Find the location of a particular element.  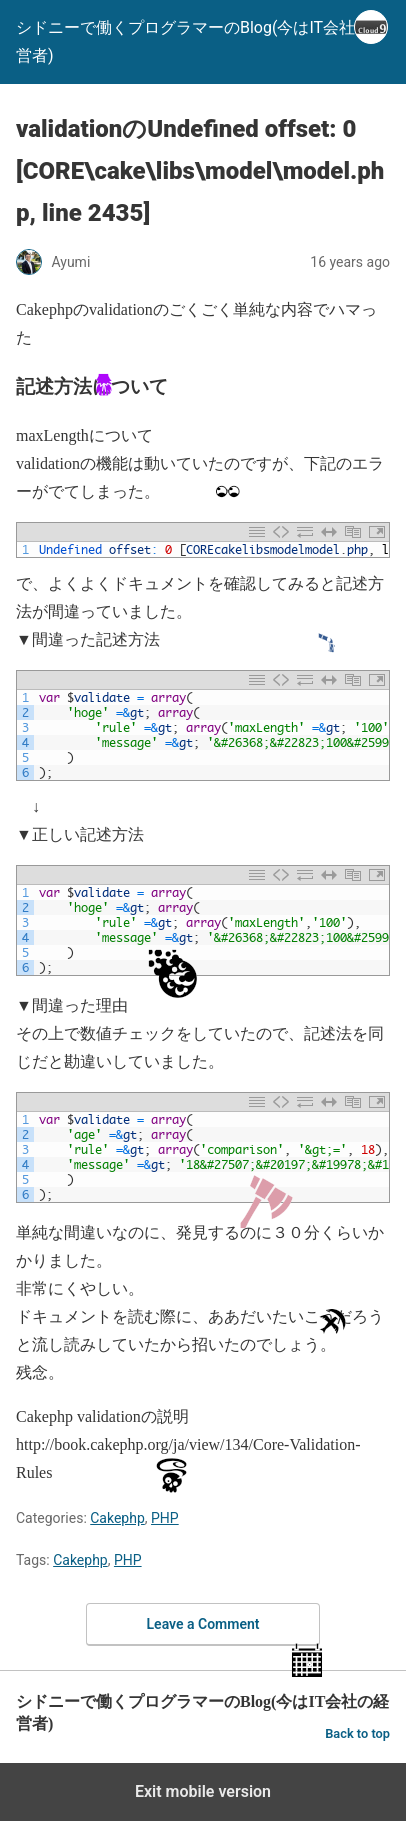

toggle visual accessibility settings is located at coordinates (228, 491).